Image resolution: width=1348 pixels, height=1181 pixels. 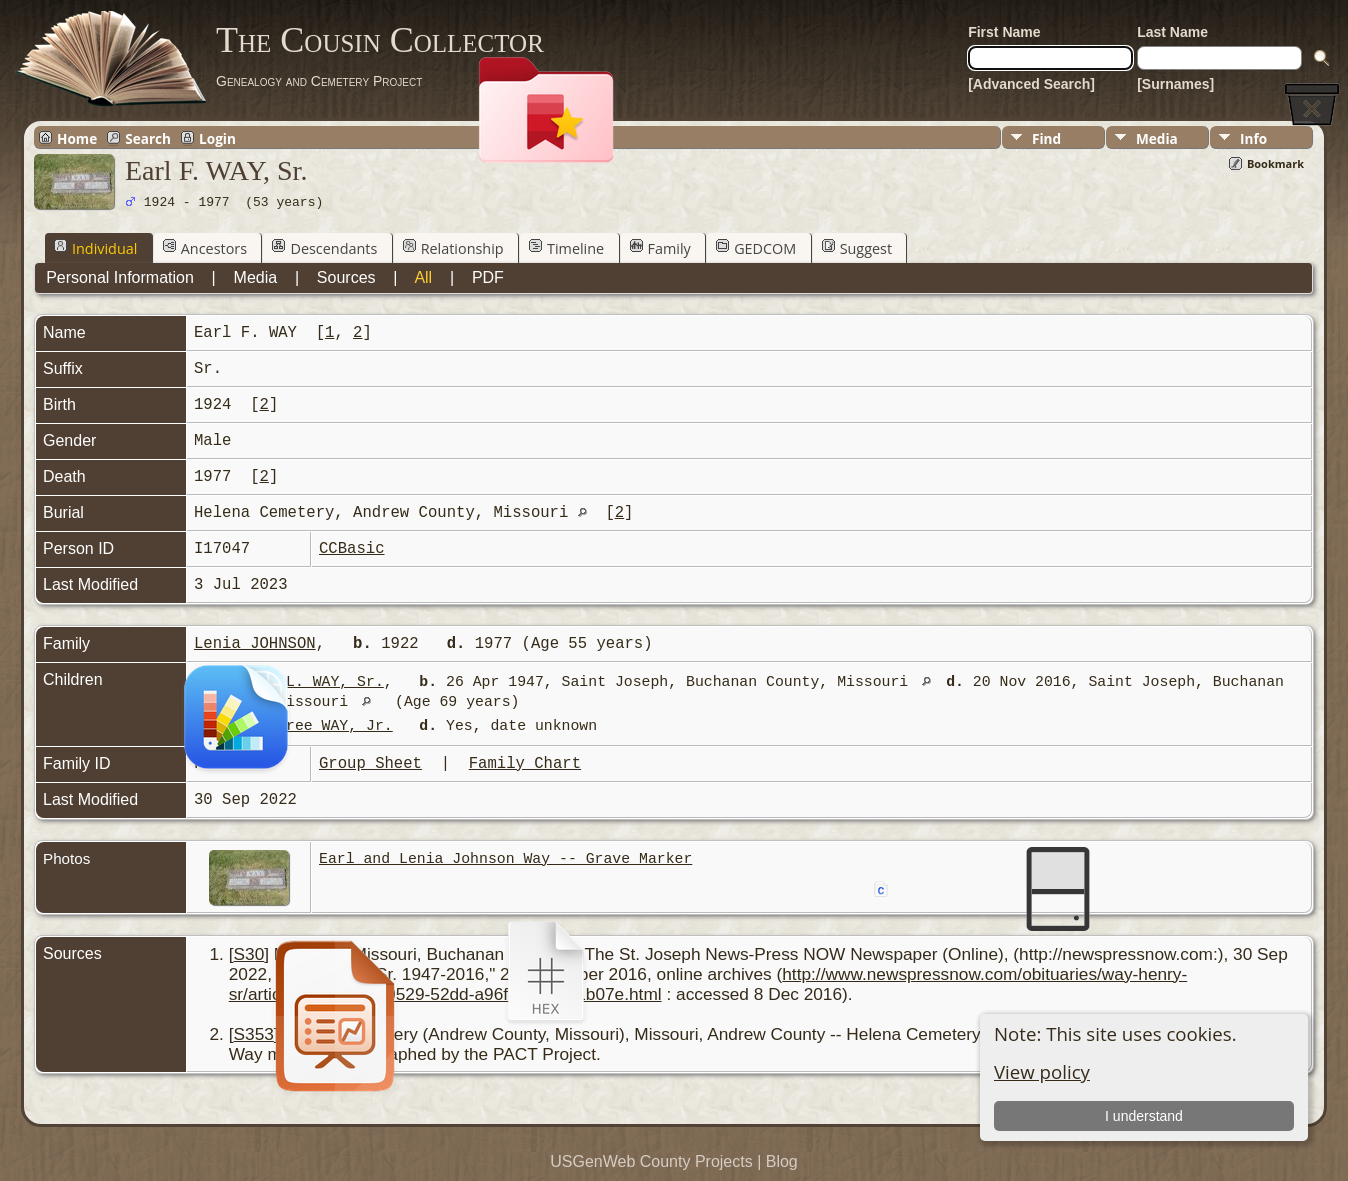 What do you see at coordinates (1312, 102) in the screenshot?
I see `view junk mail folder` at bounding box center [1312, 102].